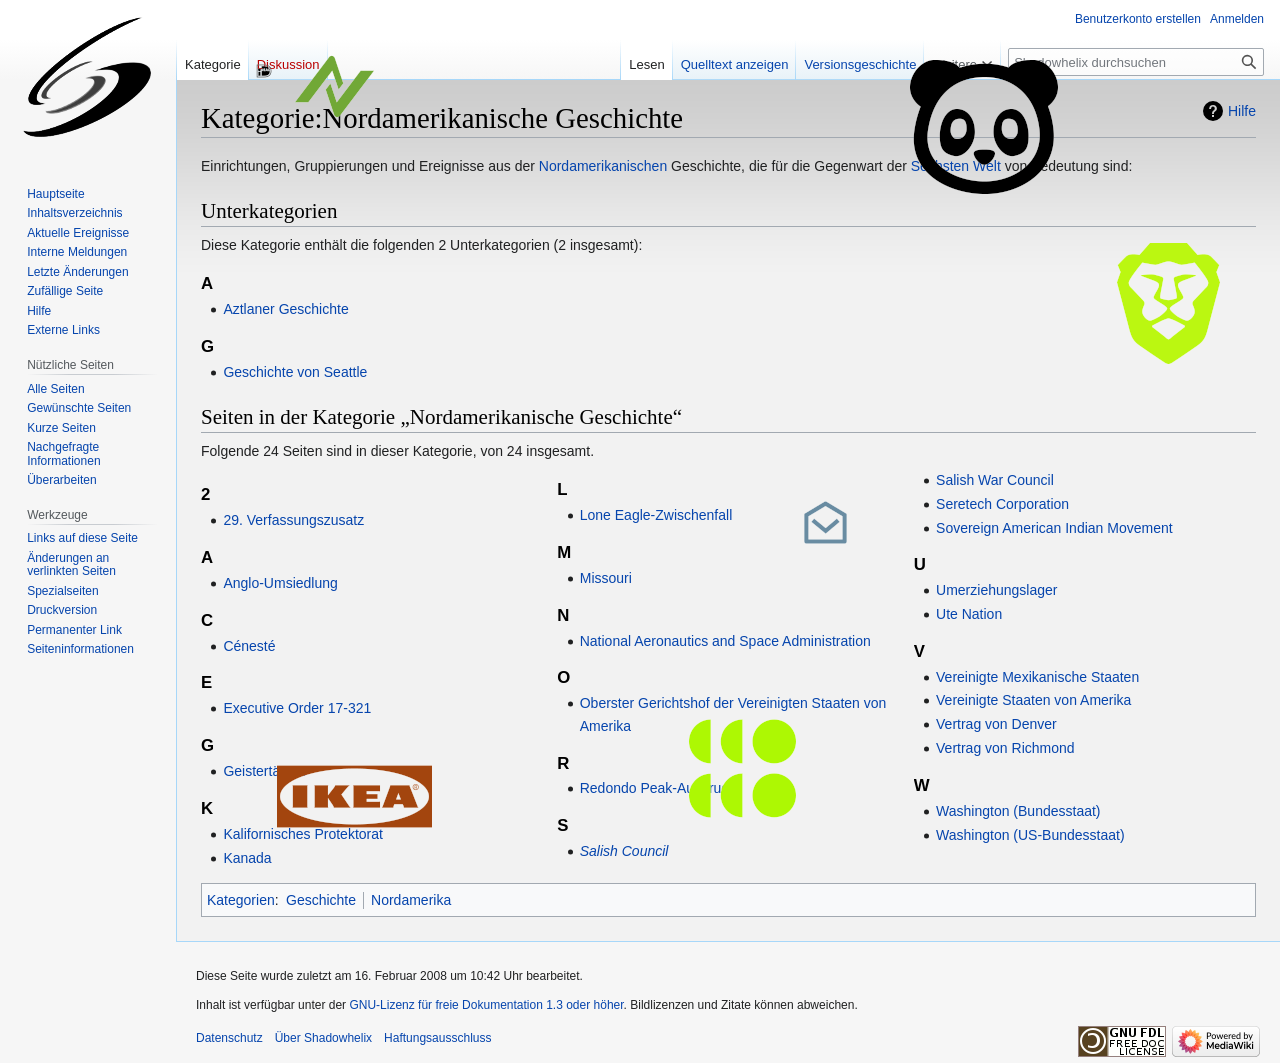 This screenshot has height=1063, width=1280. What do you see at coordinates (984, 127) in the screenshot?
I see `open Monica AI assistant` at bounding box center [984, 127].